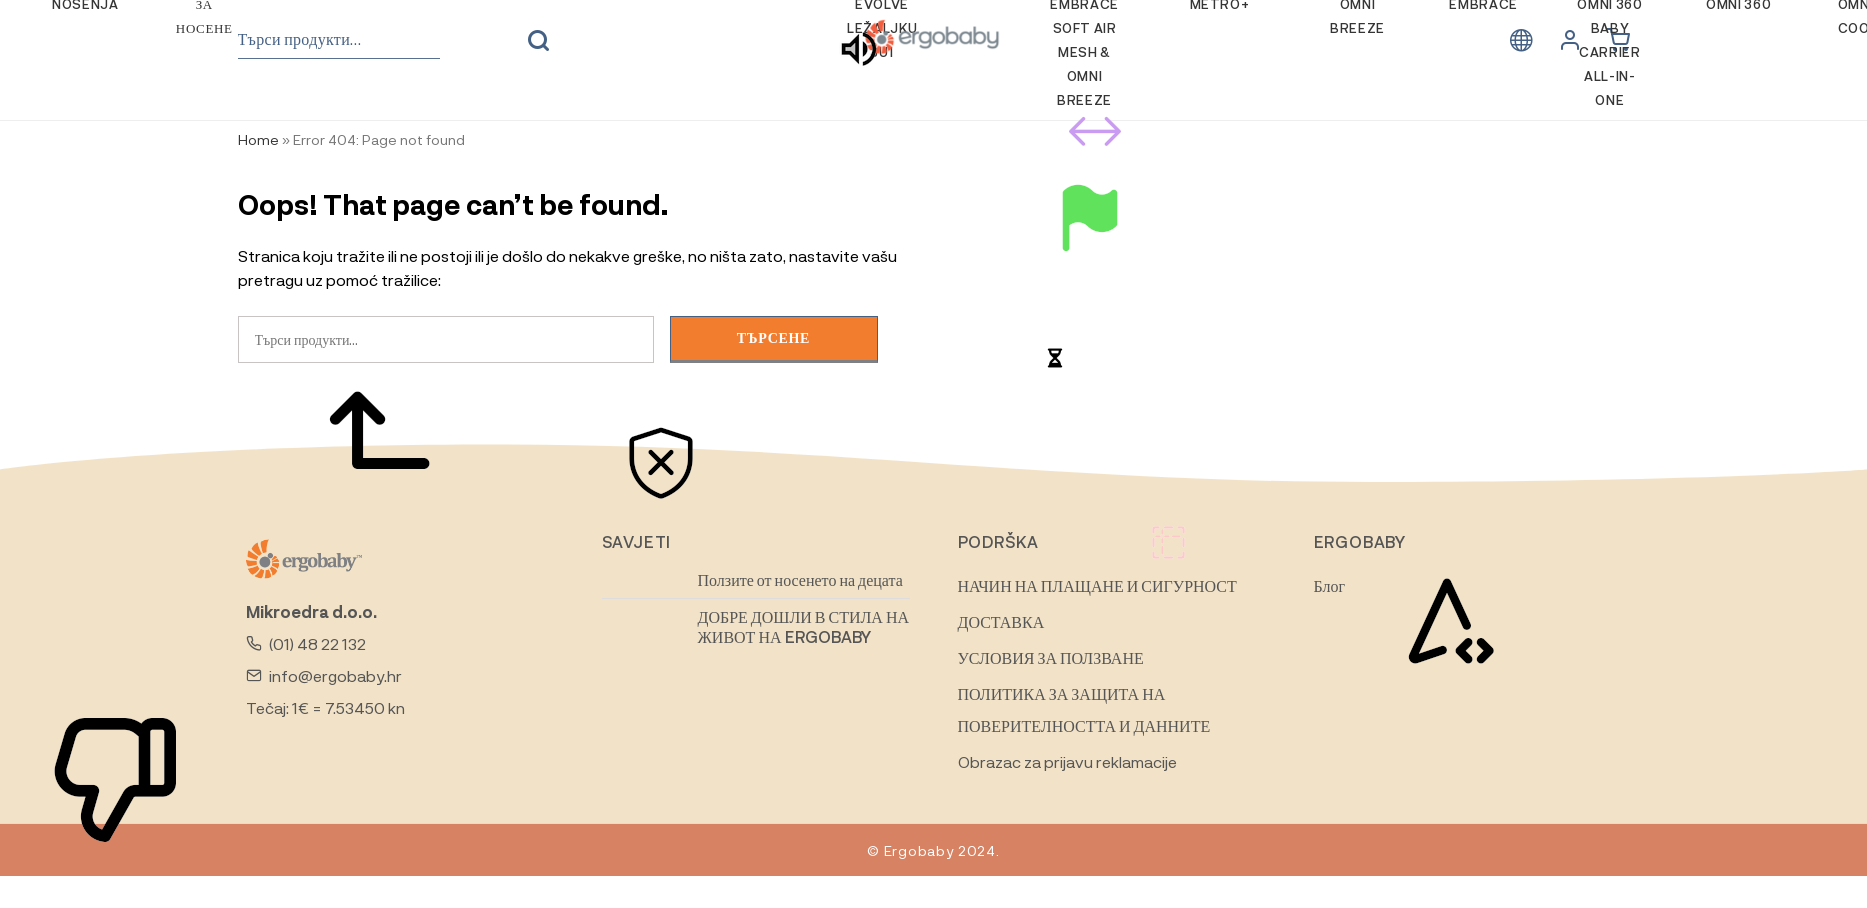  What do you see at coordinates (376, 434) in the screenshot?
I see `go back and return to top` at bounding box center [376, 434].